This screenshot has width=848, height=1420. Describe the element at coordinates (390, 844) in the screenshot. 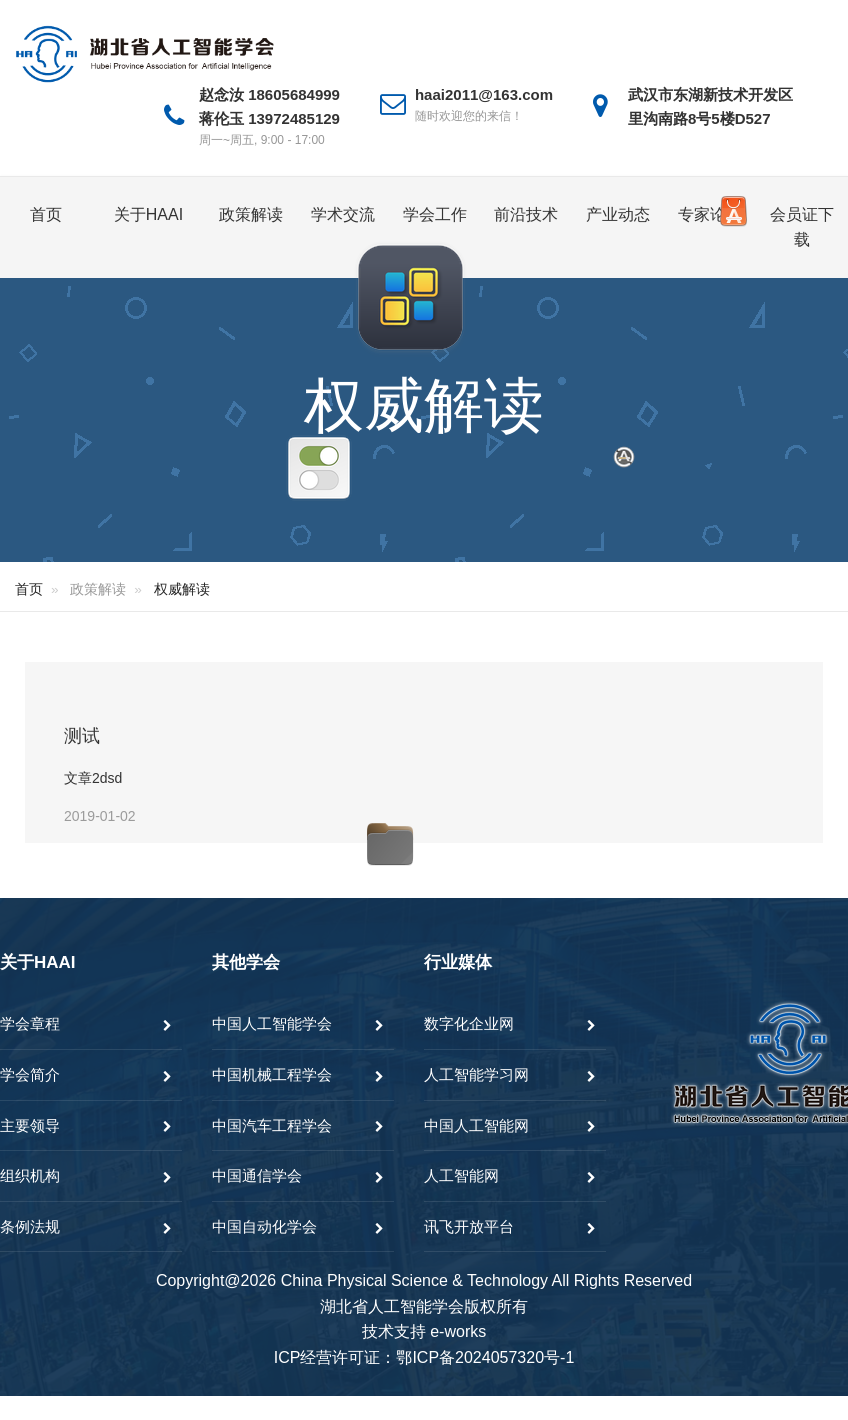

I see `open a folder to view its contents` at that location.